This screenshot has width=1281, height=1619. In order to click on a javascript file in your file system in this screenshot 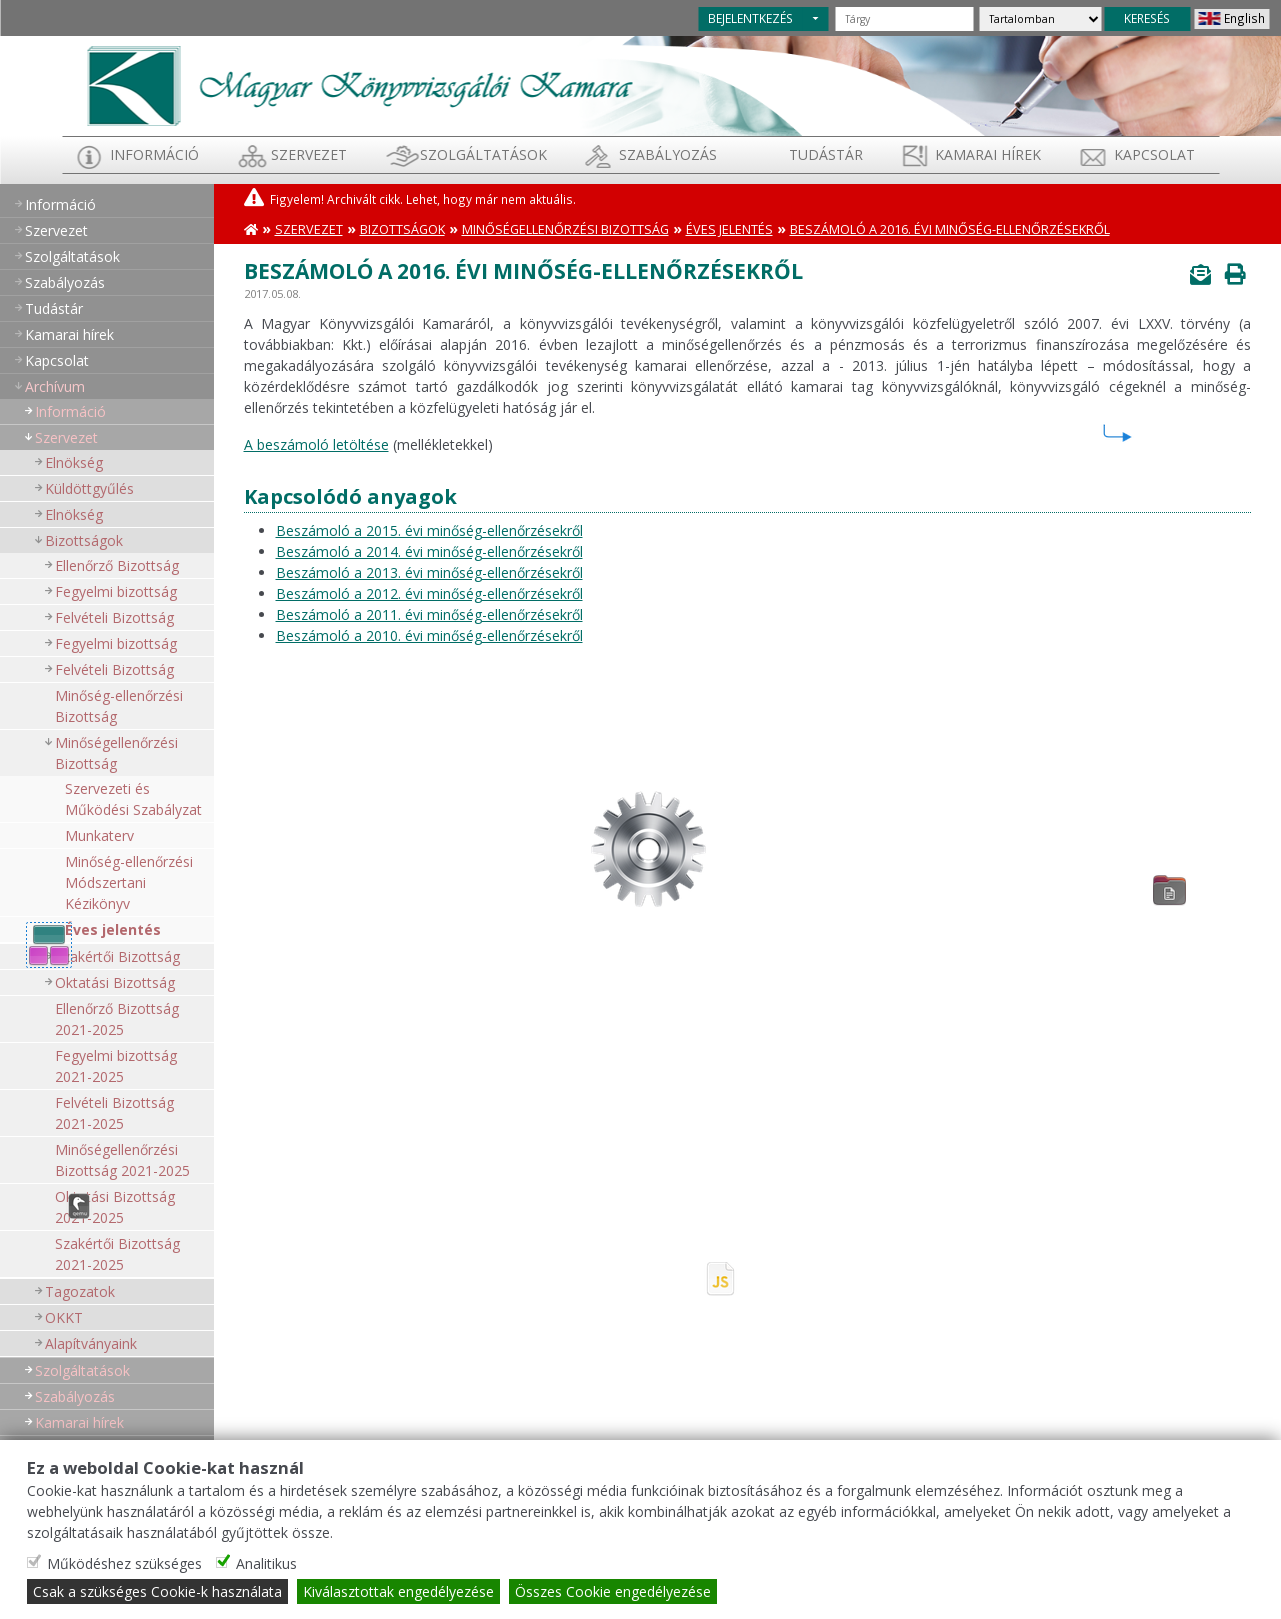, I will do `click(720, 1278)`.